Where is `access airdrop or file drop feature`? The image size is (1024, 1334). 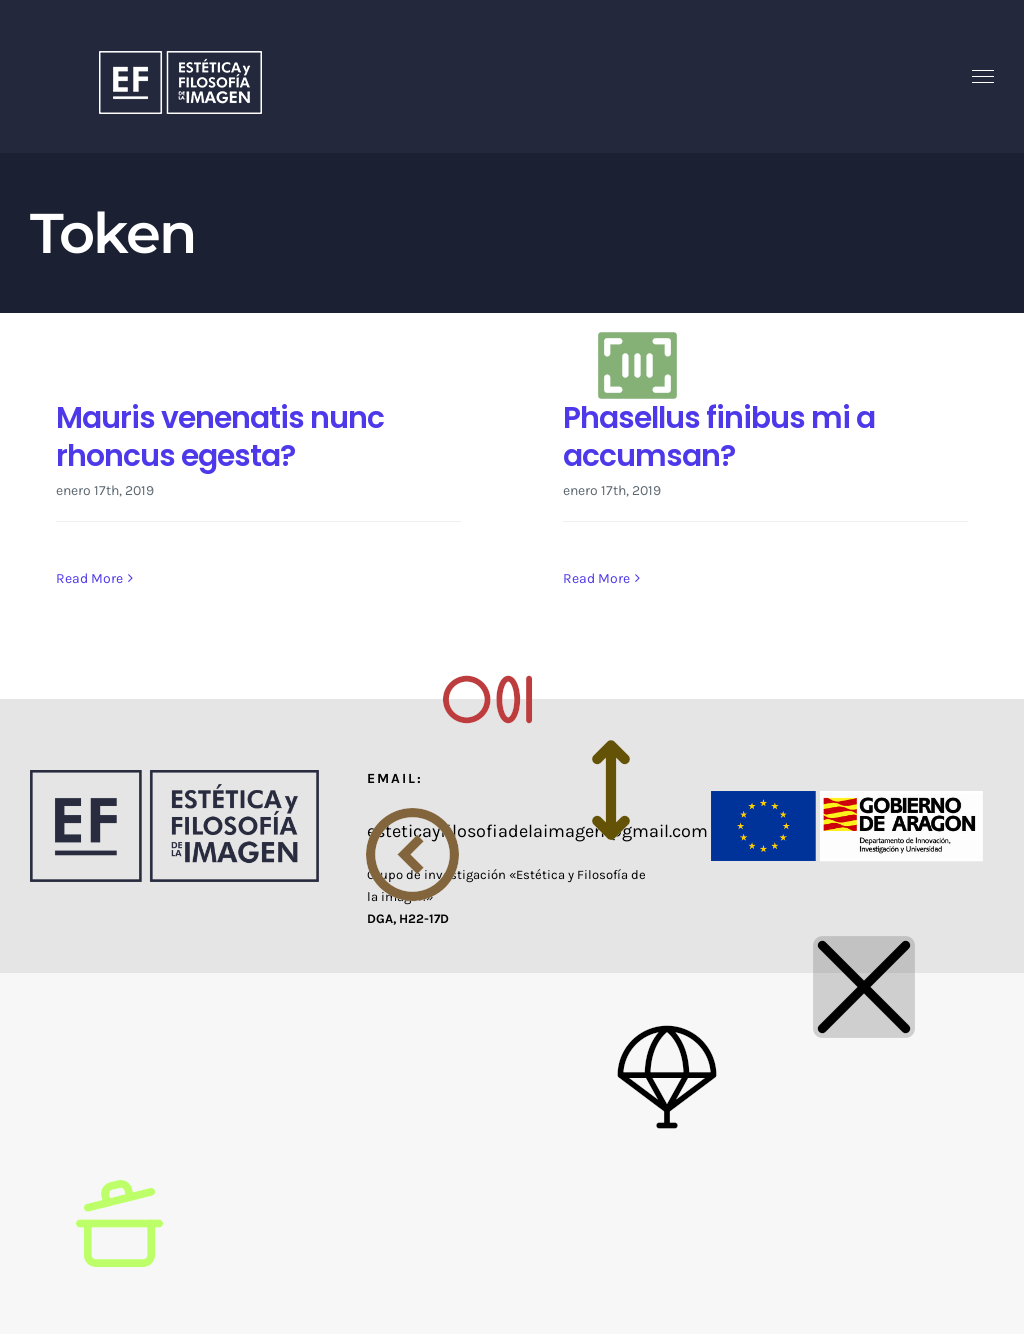
access airdrop or file drop feature is located at coordinates (667, 1079).